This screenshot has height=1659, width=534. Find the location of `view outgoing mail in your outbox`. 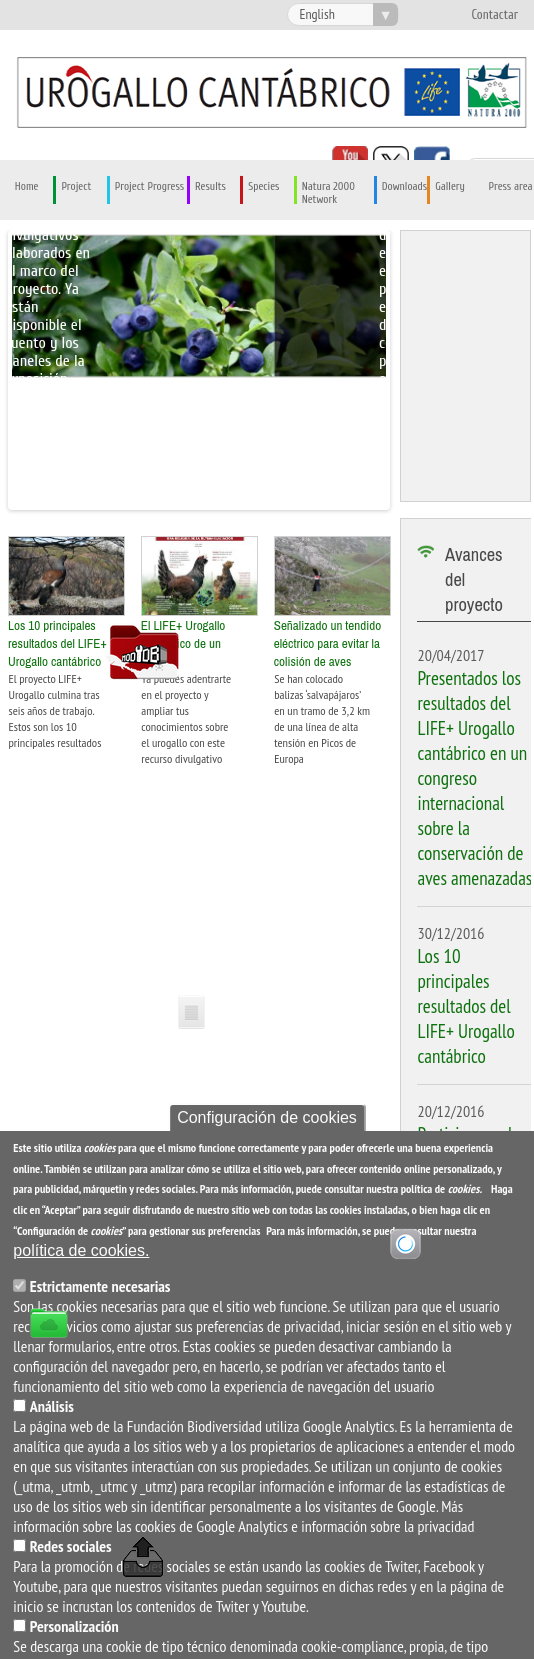

view outgoing mail in your outbox is located at coordinates (143, 1559).